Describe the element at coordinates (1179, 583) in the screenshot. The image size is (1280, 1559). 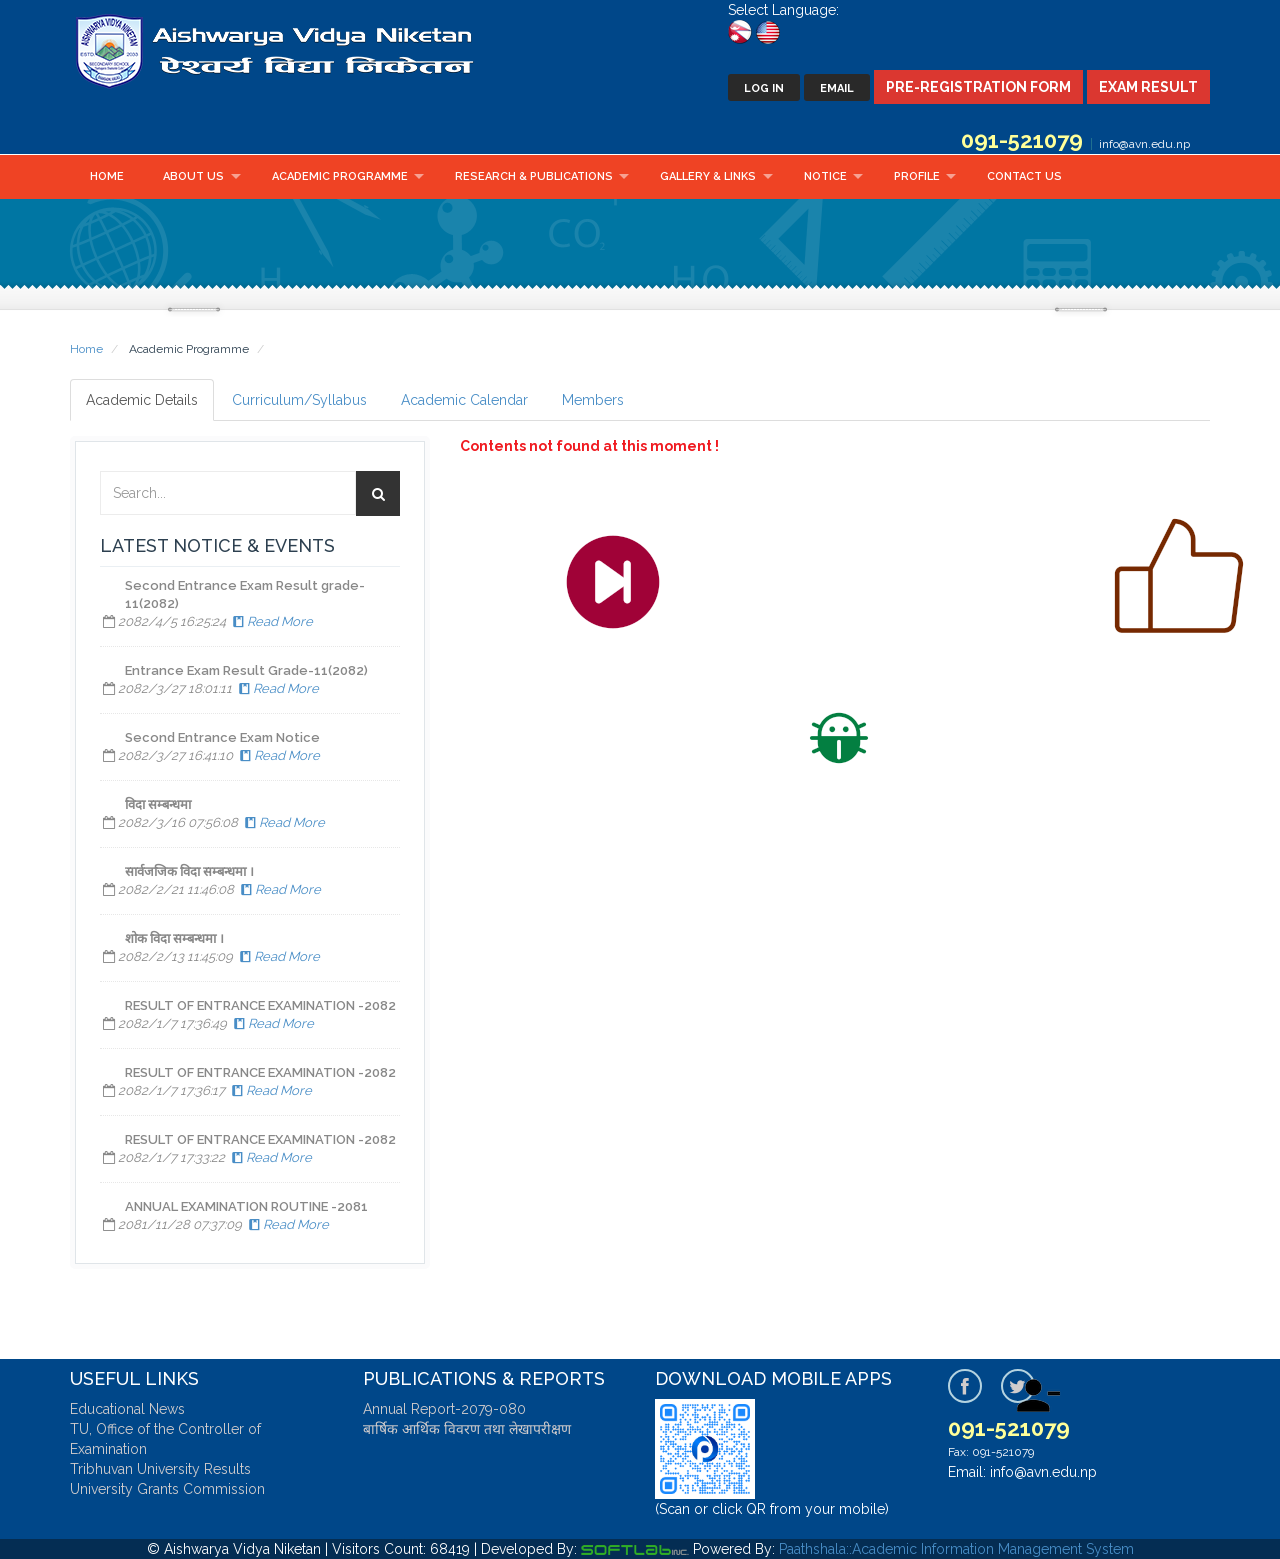
I see `like or approve content` at that location.